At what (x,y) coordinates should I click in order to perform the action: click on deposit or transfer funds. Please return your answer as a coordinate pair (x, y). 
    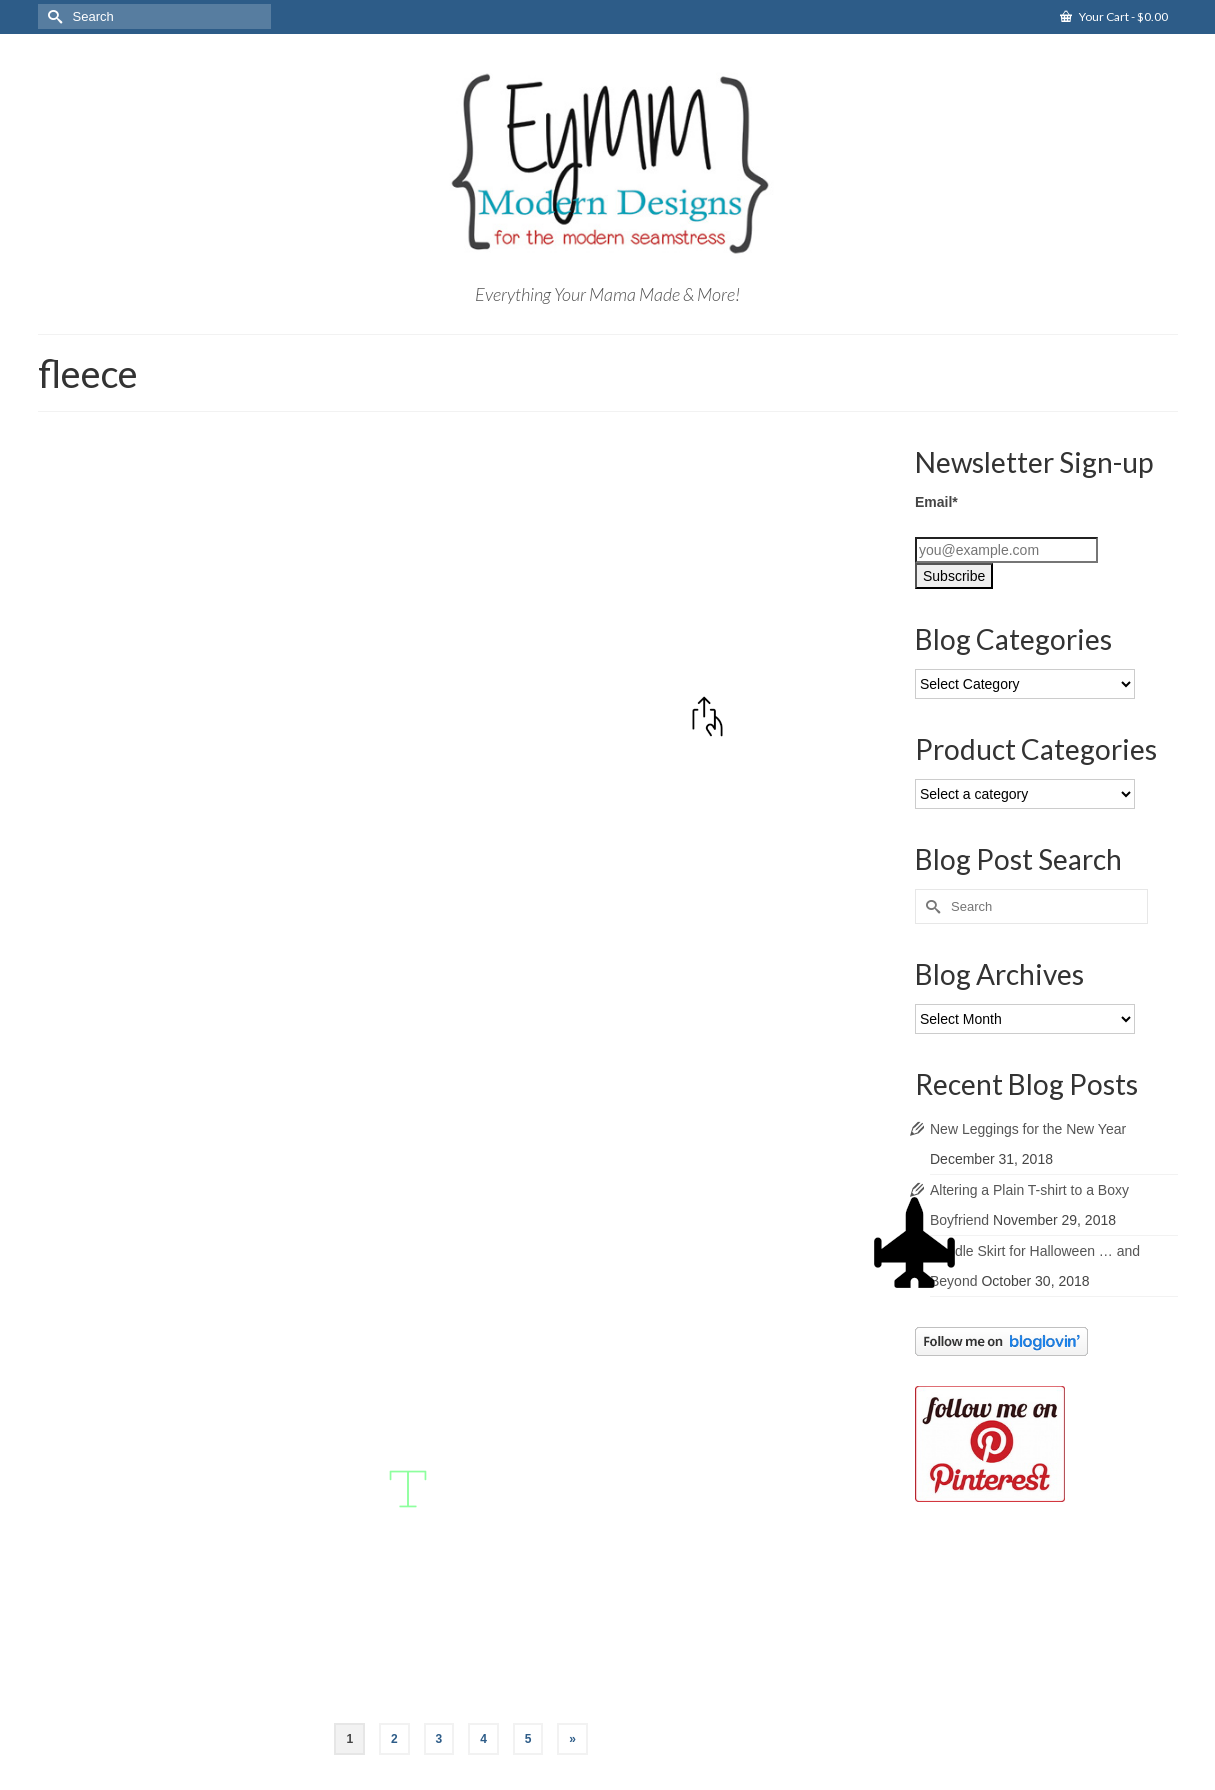
    Looking at the image, I should click on (705, 716).